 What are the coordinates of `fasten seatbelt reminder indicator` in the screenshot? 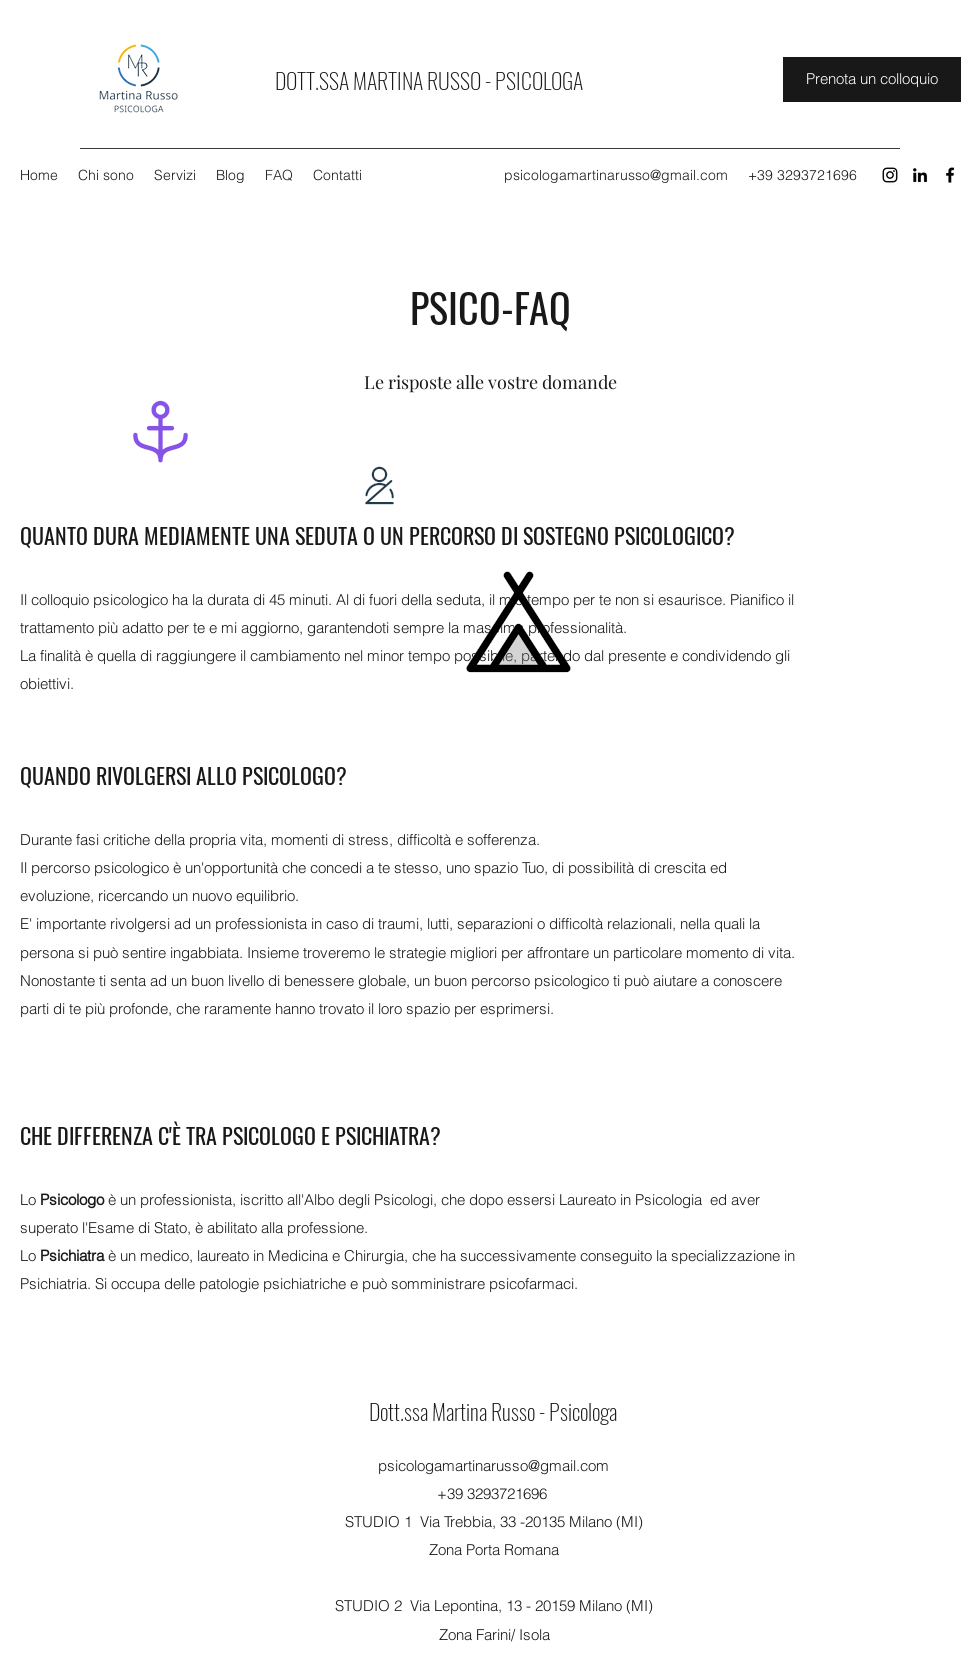 It's located at (379, 485).